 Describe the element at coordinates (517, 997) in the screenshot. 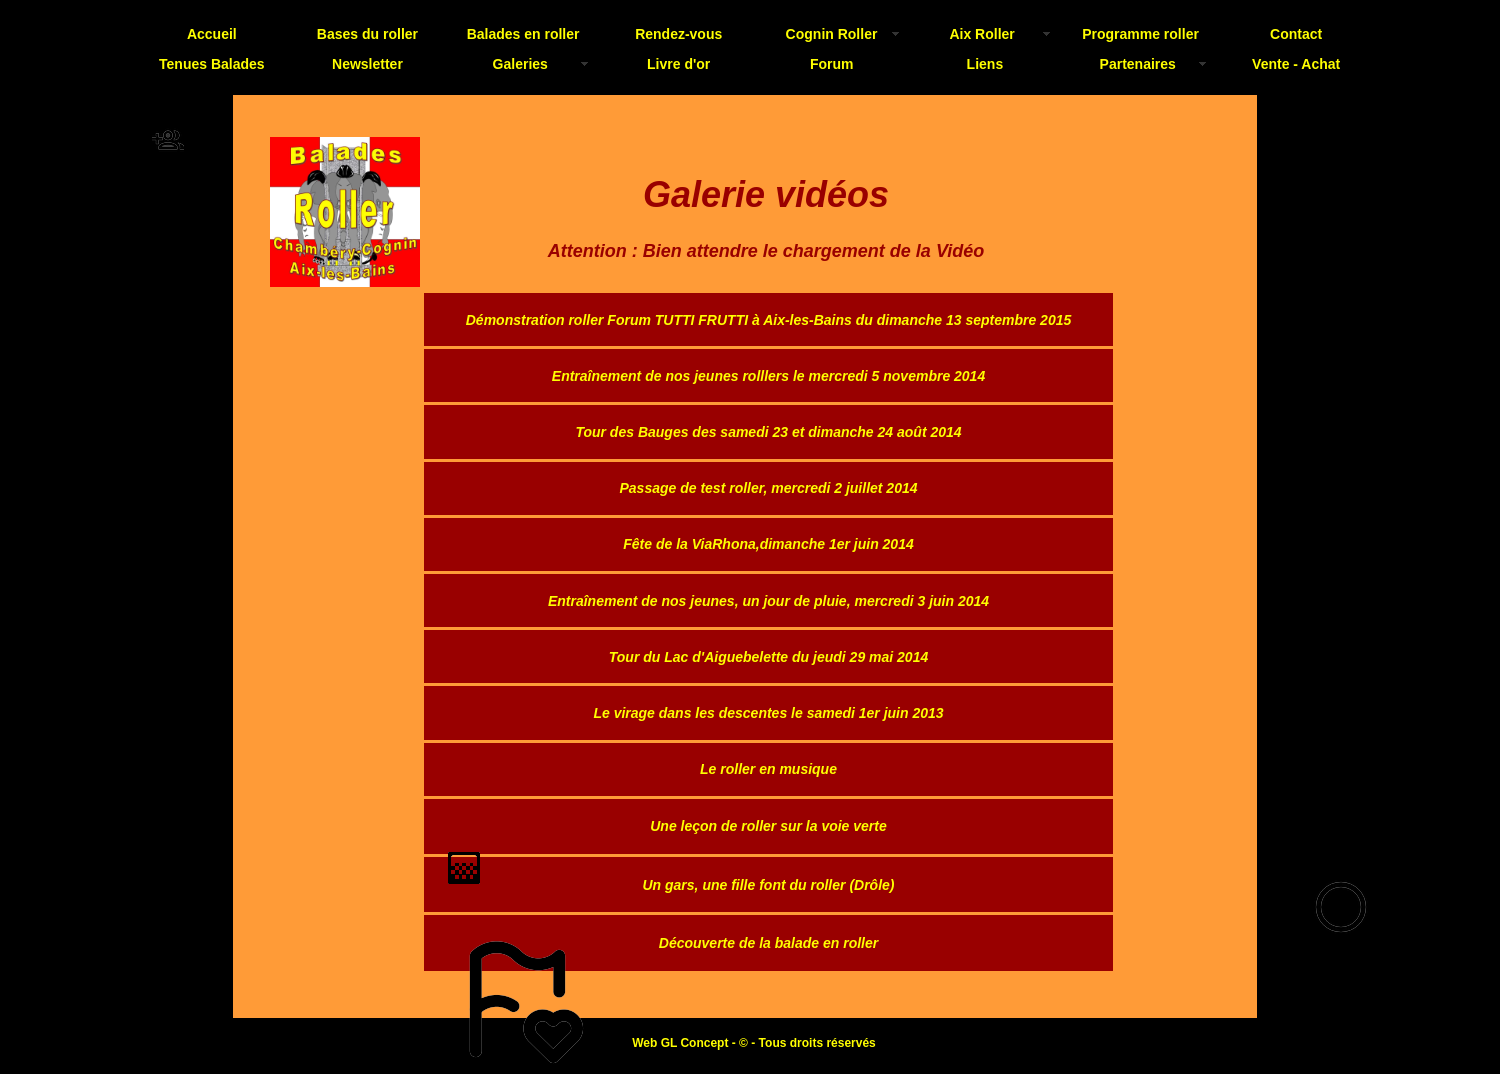

I see `flag a favorite or loved item` at that location.